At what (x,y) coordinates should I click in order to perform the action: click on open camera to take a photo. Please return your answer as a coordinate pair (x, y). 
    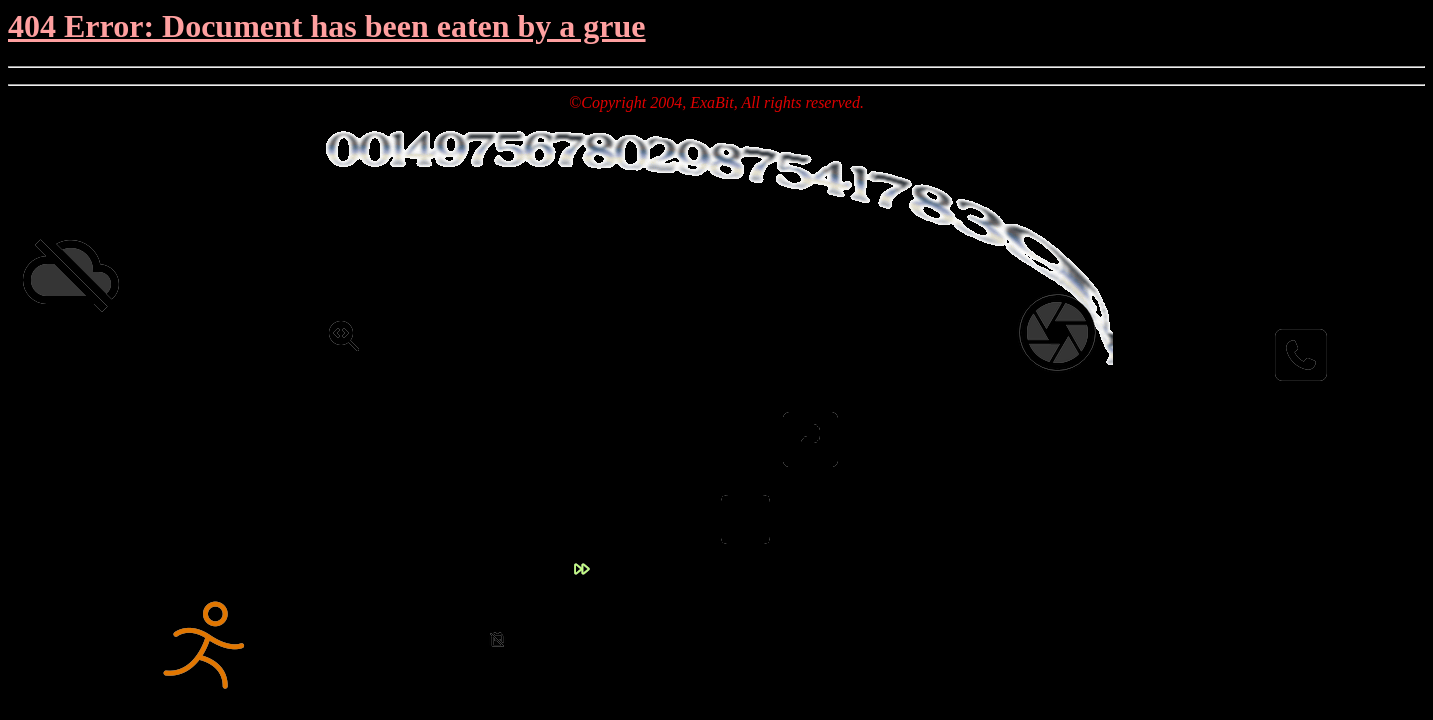
    Looking at the image, I should click on (1057, 332).